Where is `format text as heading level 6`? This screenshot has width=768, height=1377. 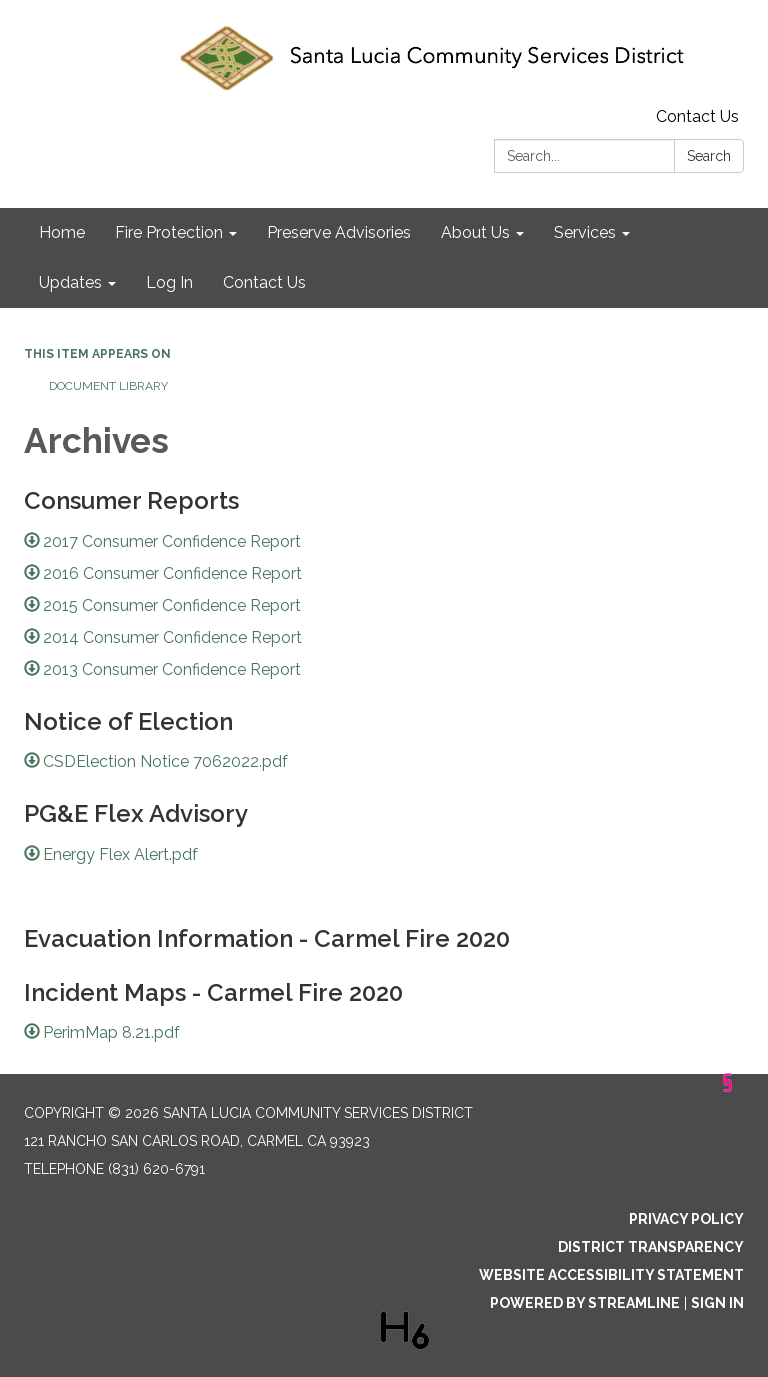 format text as heading level 6 is located at coordinates (402, 1329).